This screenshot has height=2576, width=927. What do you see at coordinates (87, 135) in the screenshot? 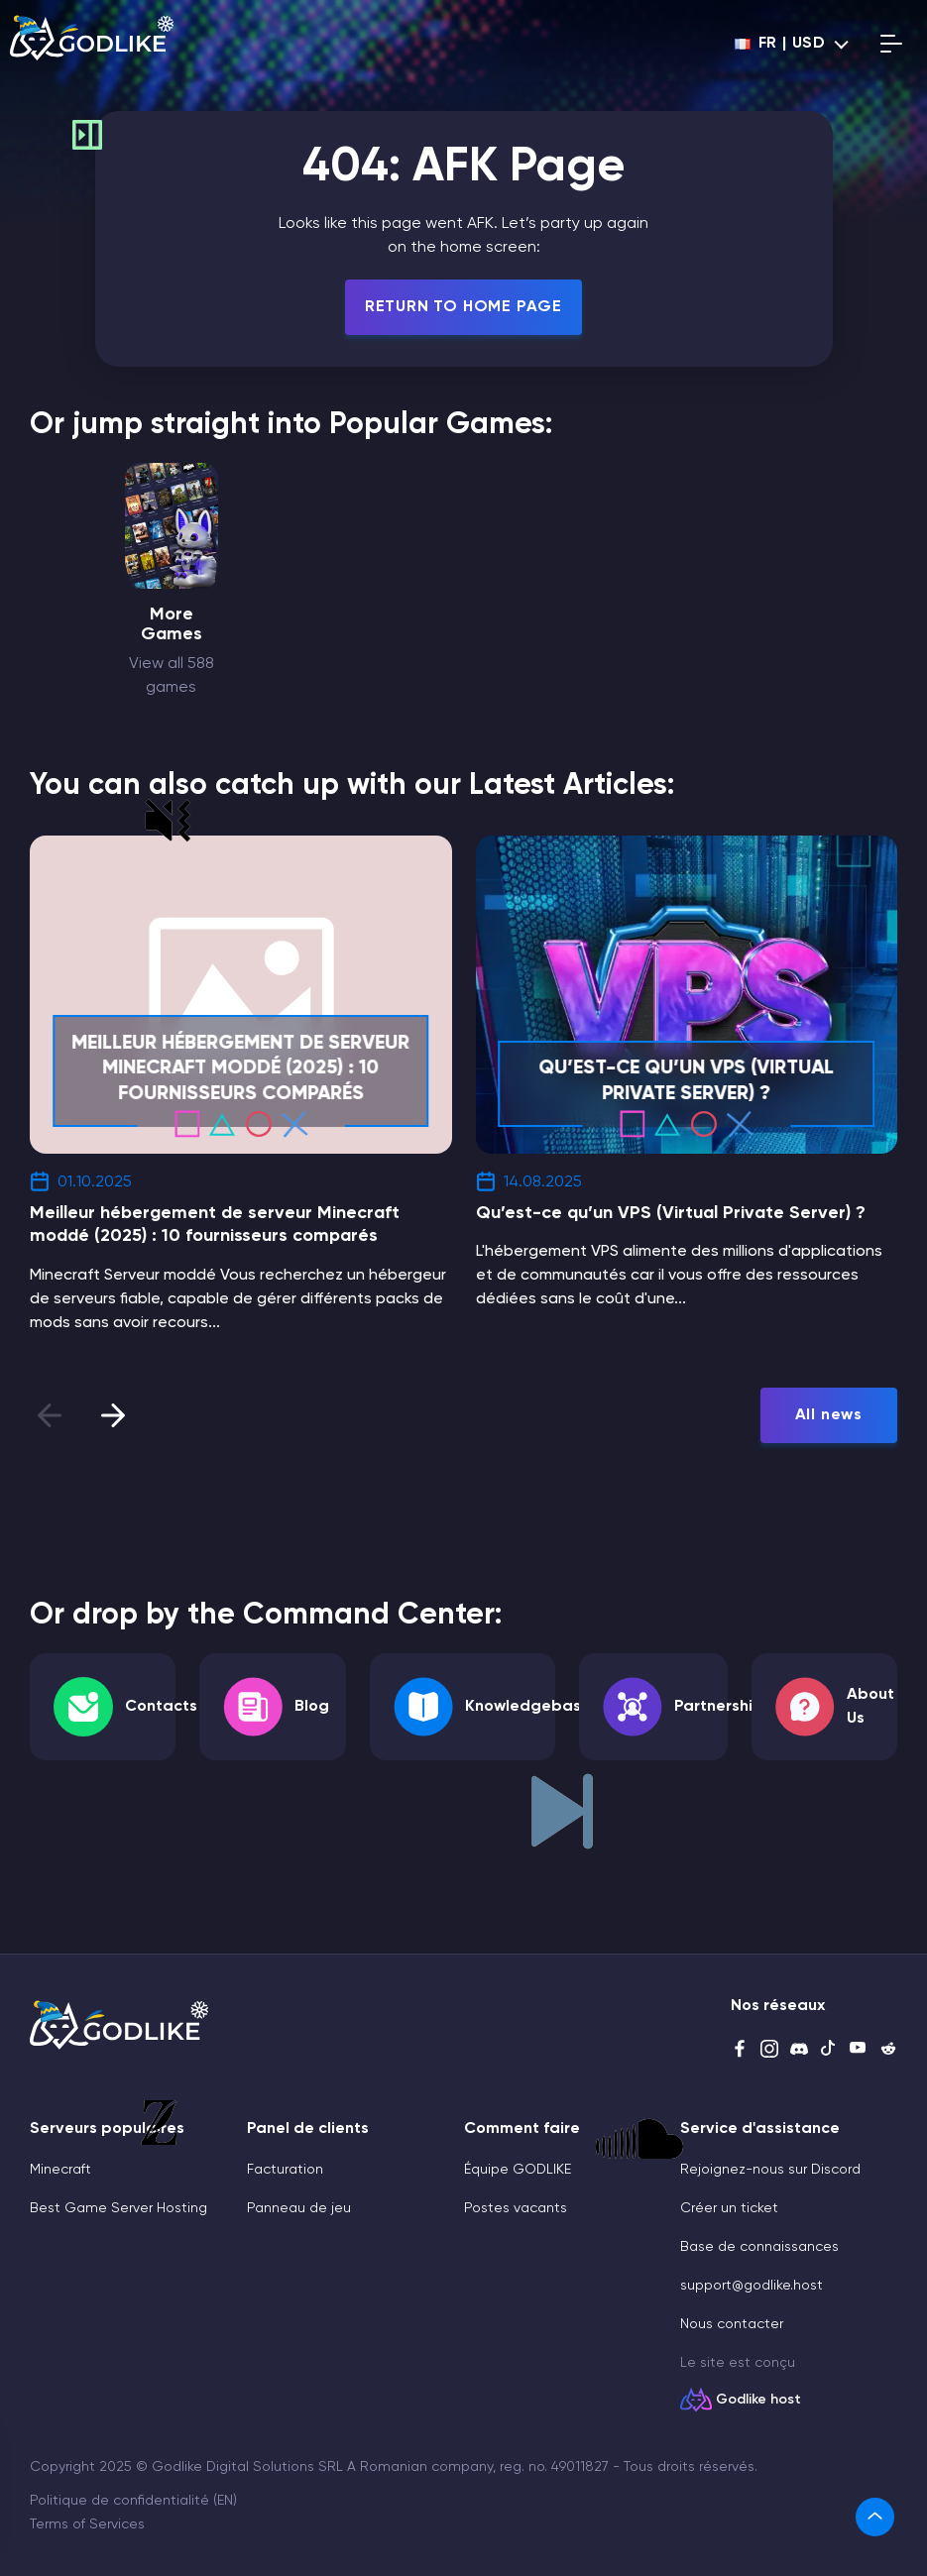
I see `expand or show the sidebar panel` at bounding box center [87, 135].